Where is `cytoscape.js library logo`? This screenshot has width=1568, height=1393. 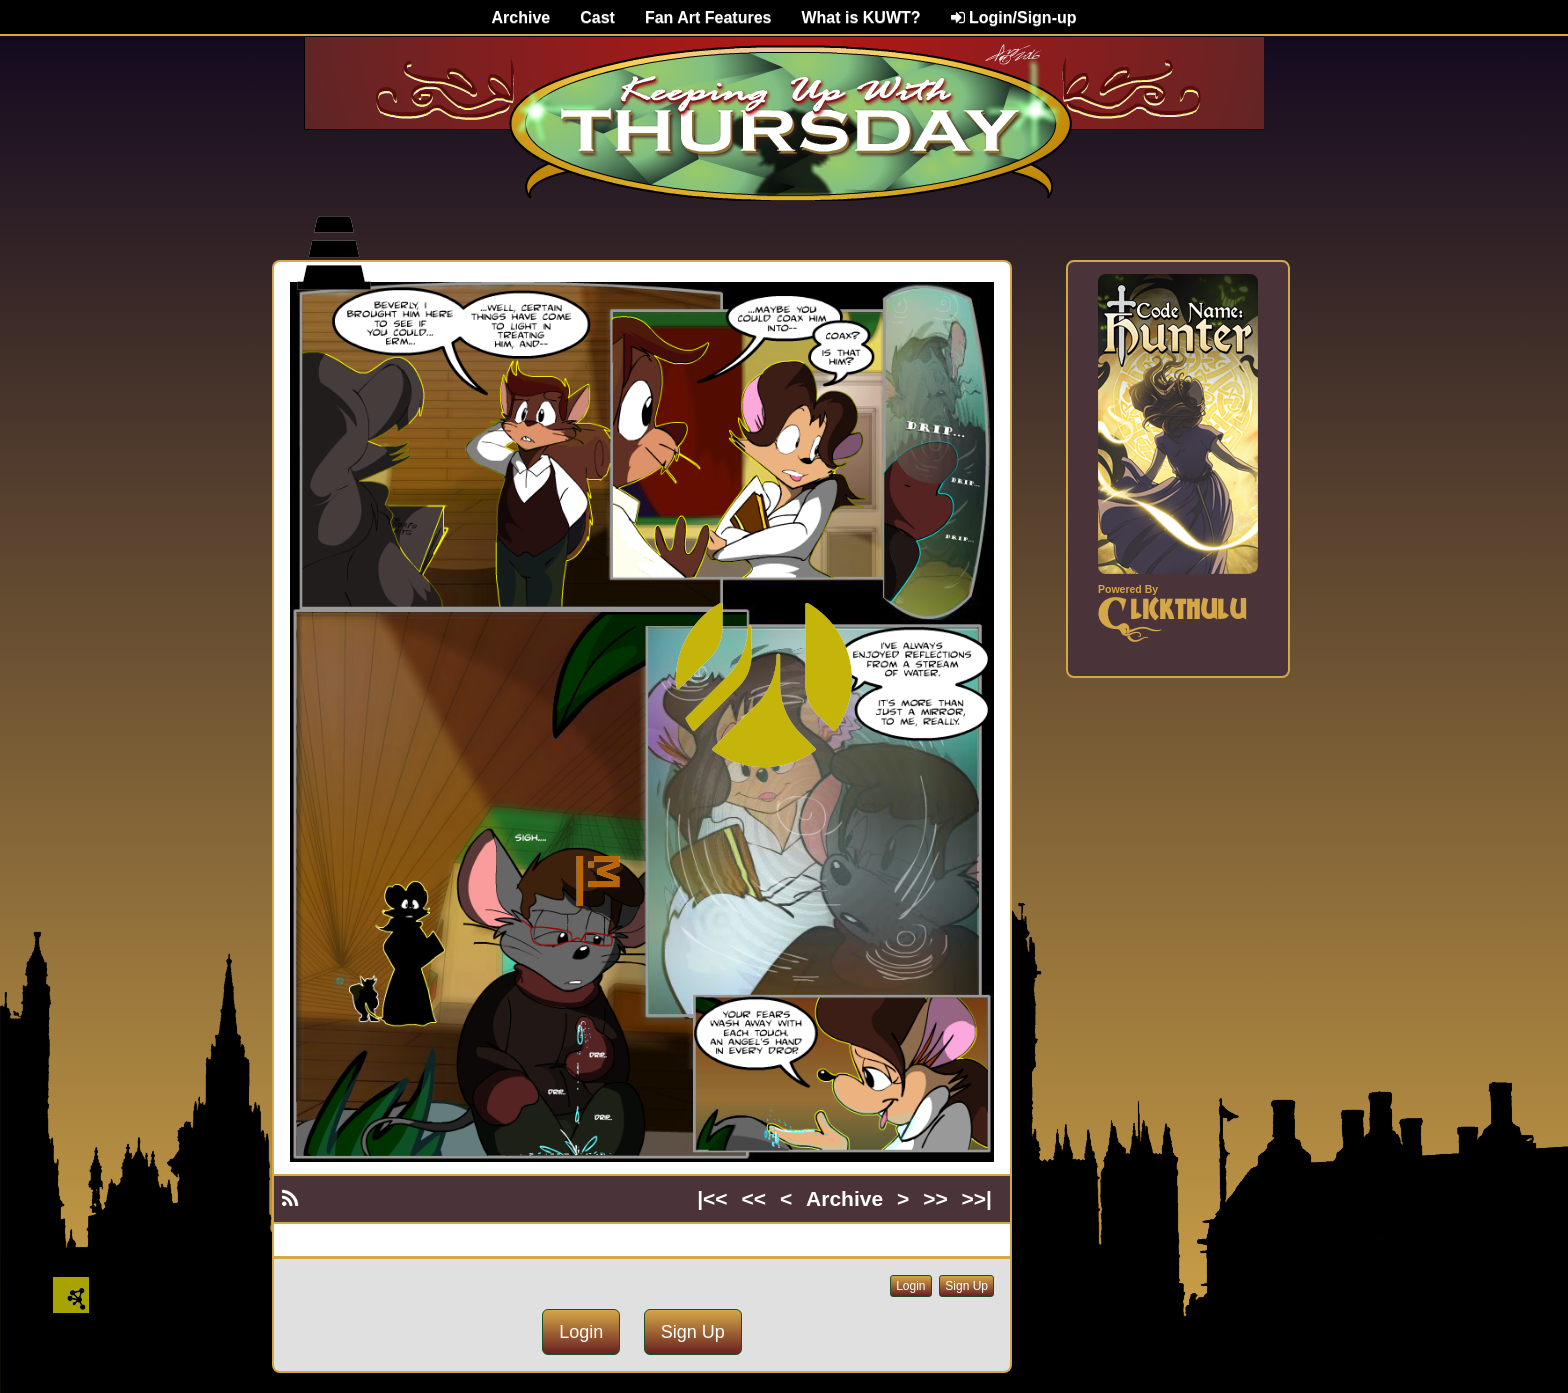 cytoscape.js library logo is located at coordinates (71, 1295).